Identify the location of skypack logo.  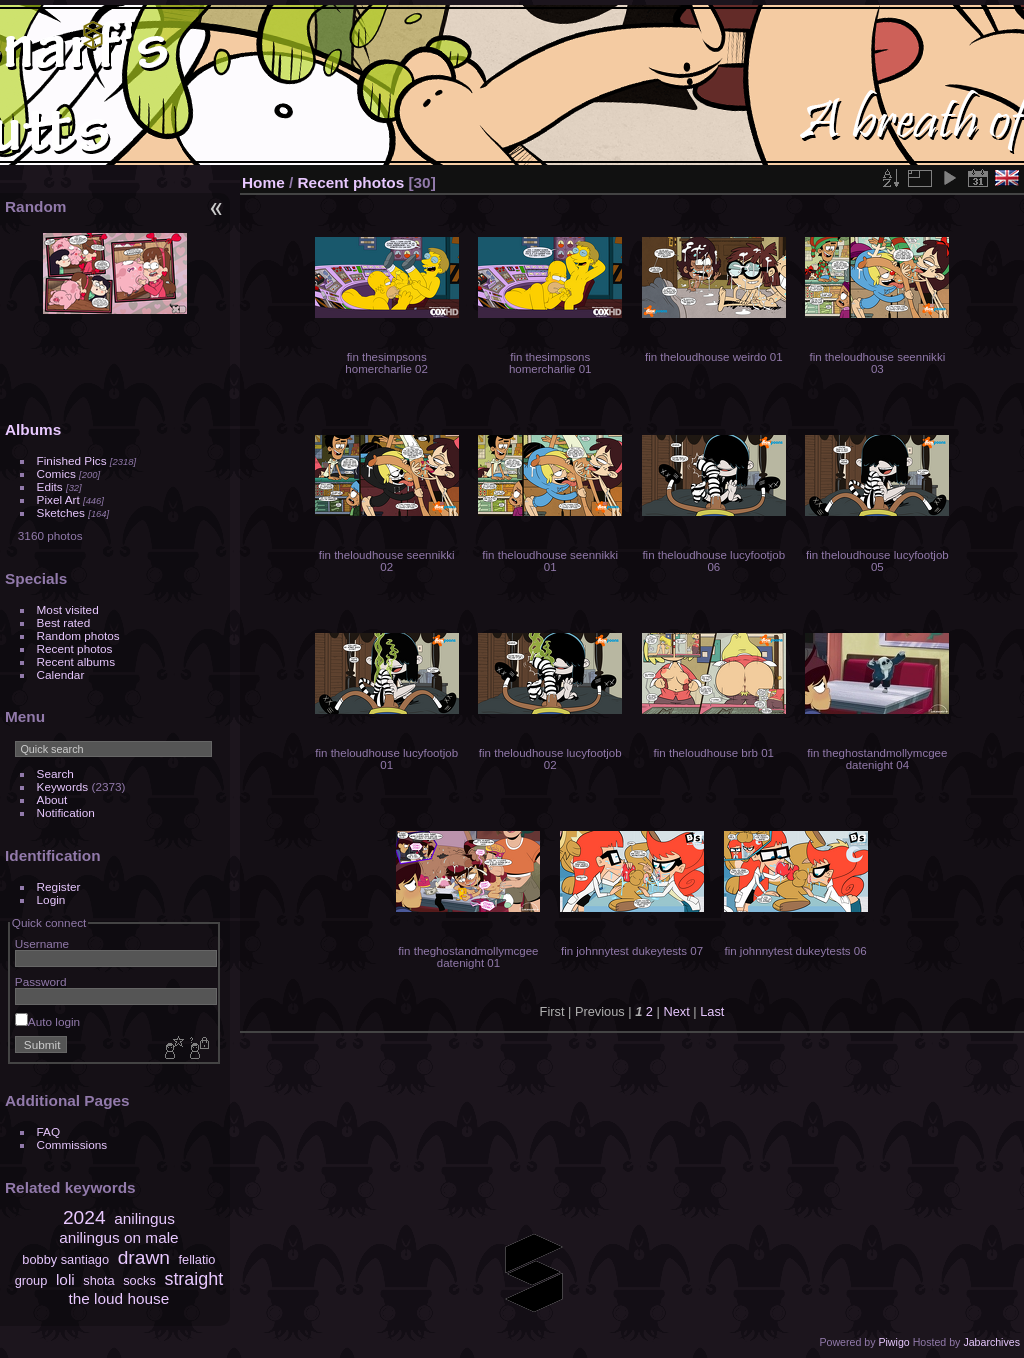
(93, 35).